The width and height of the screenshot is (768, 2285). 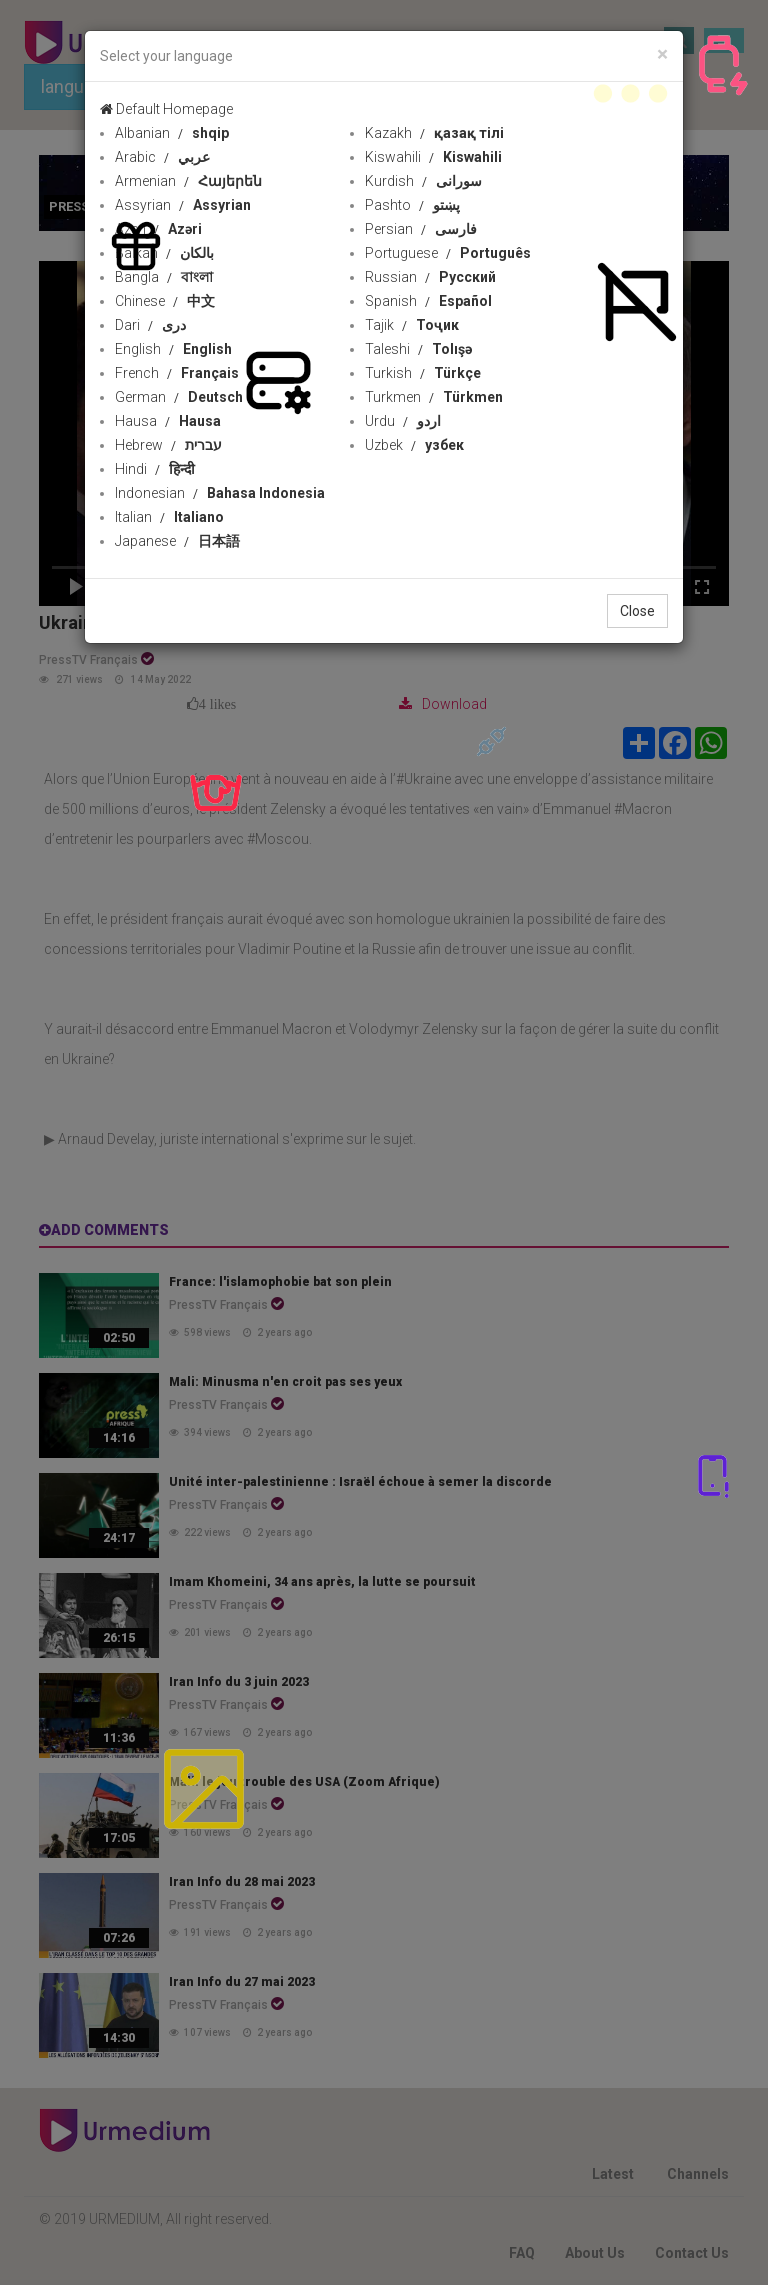 What do you see at coordinates (204, 1789) in the screenshot?
I see `view image or photo` at bounding box center [204, 1789].